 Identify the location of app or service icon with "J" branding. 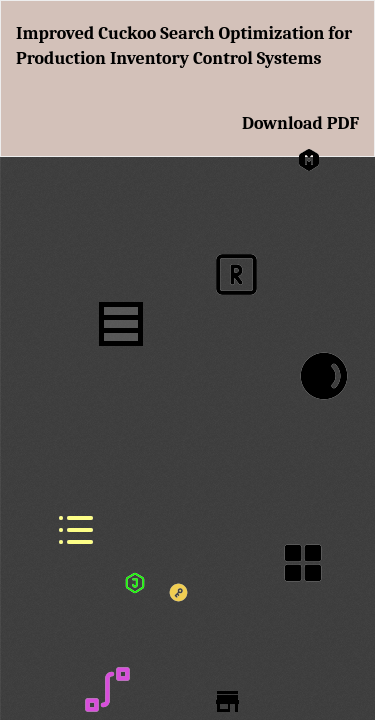
(135, 583).